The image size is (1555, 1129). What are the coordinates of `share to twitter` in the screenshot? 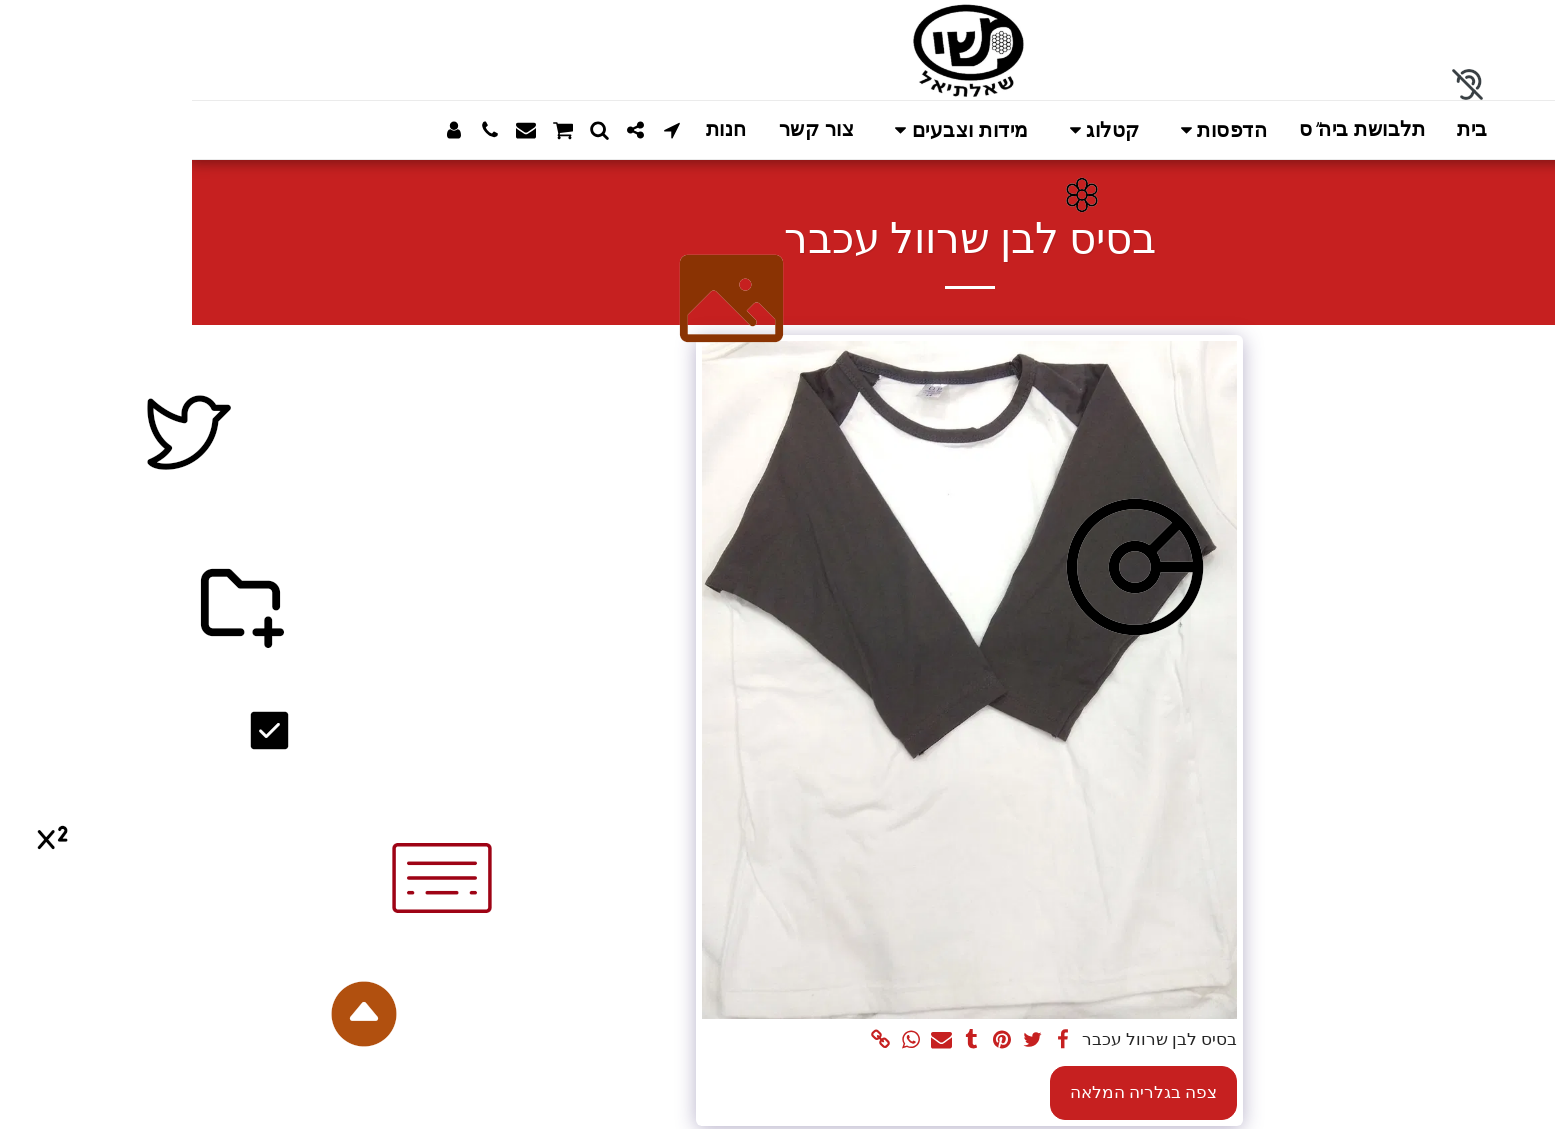 It's located at (184, 429).